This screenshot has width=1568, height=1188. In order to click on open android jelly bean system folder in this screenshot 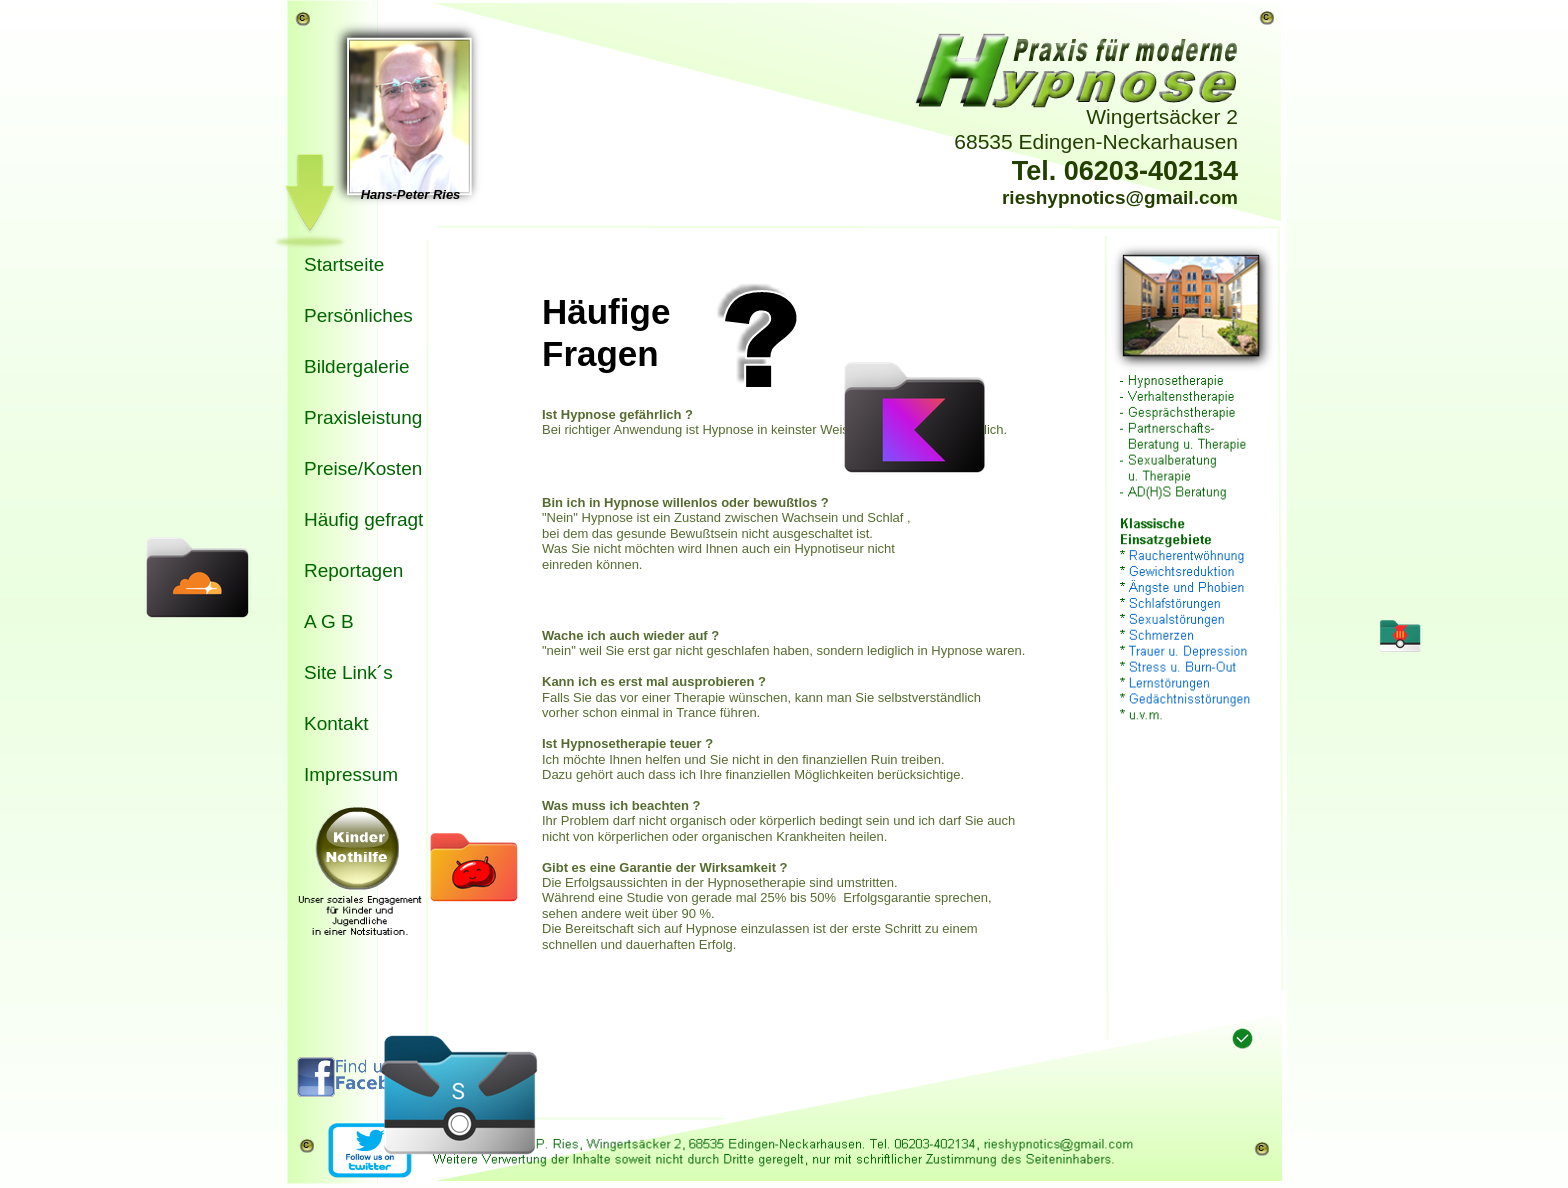, I will do `click(473, 869)`.